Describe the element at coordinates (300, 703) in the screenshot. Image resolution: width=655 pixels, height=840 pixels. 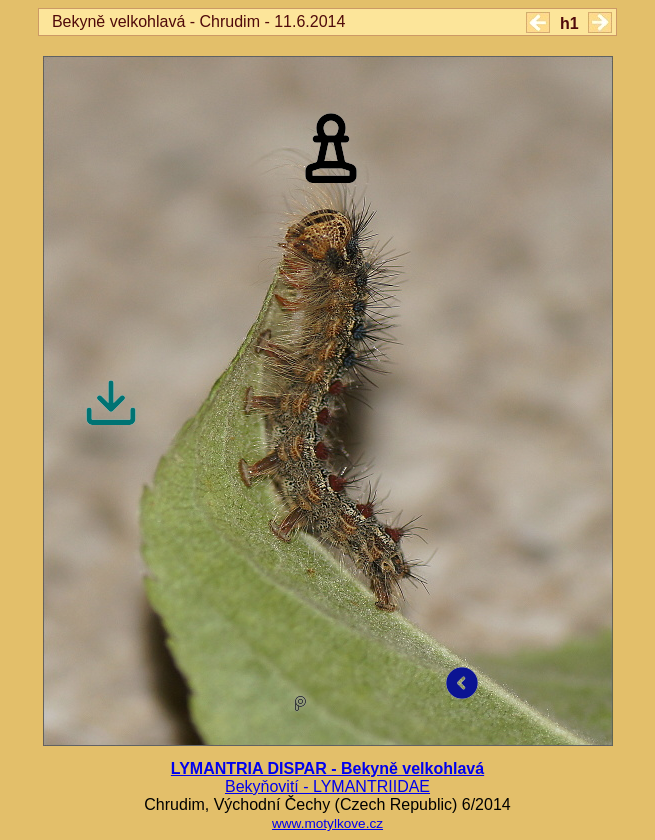
I see `open picsart photo editing app` at that location.